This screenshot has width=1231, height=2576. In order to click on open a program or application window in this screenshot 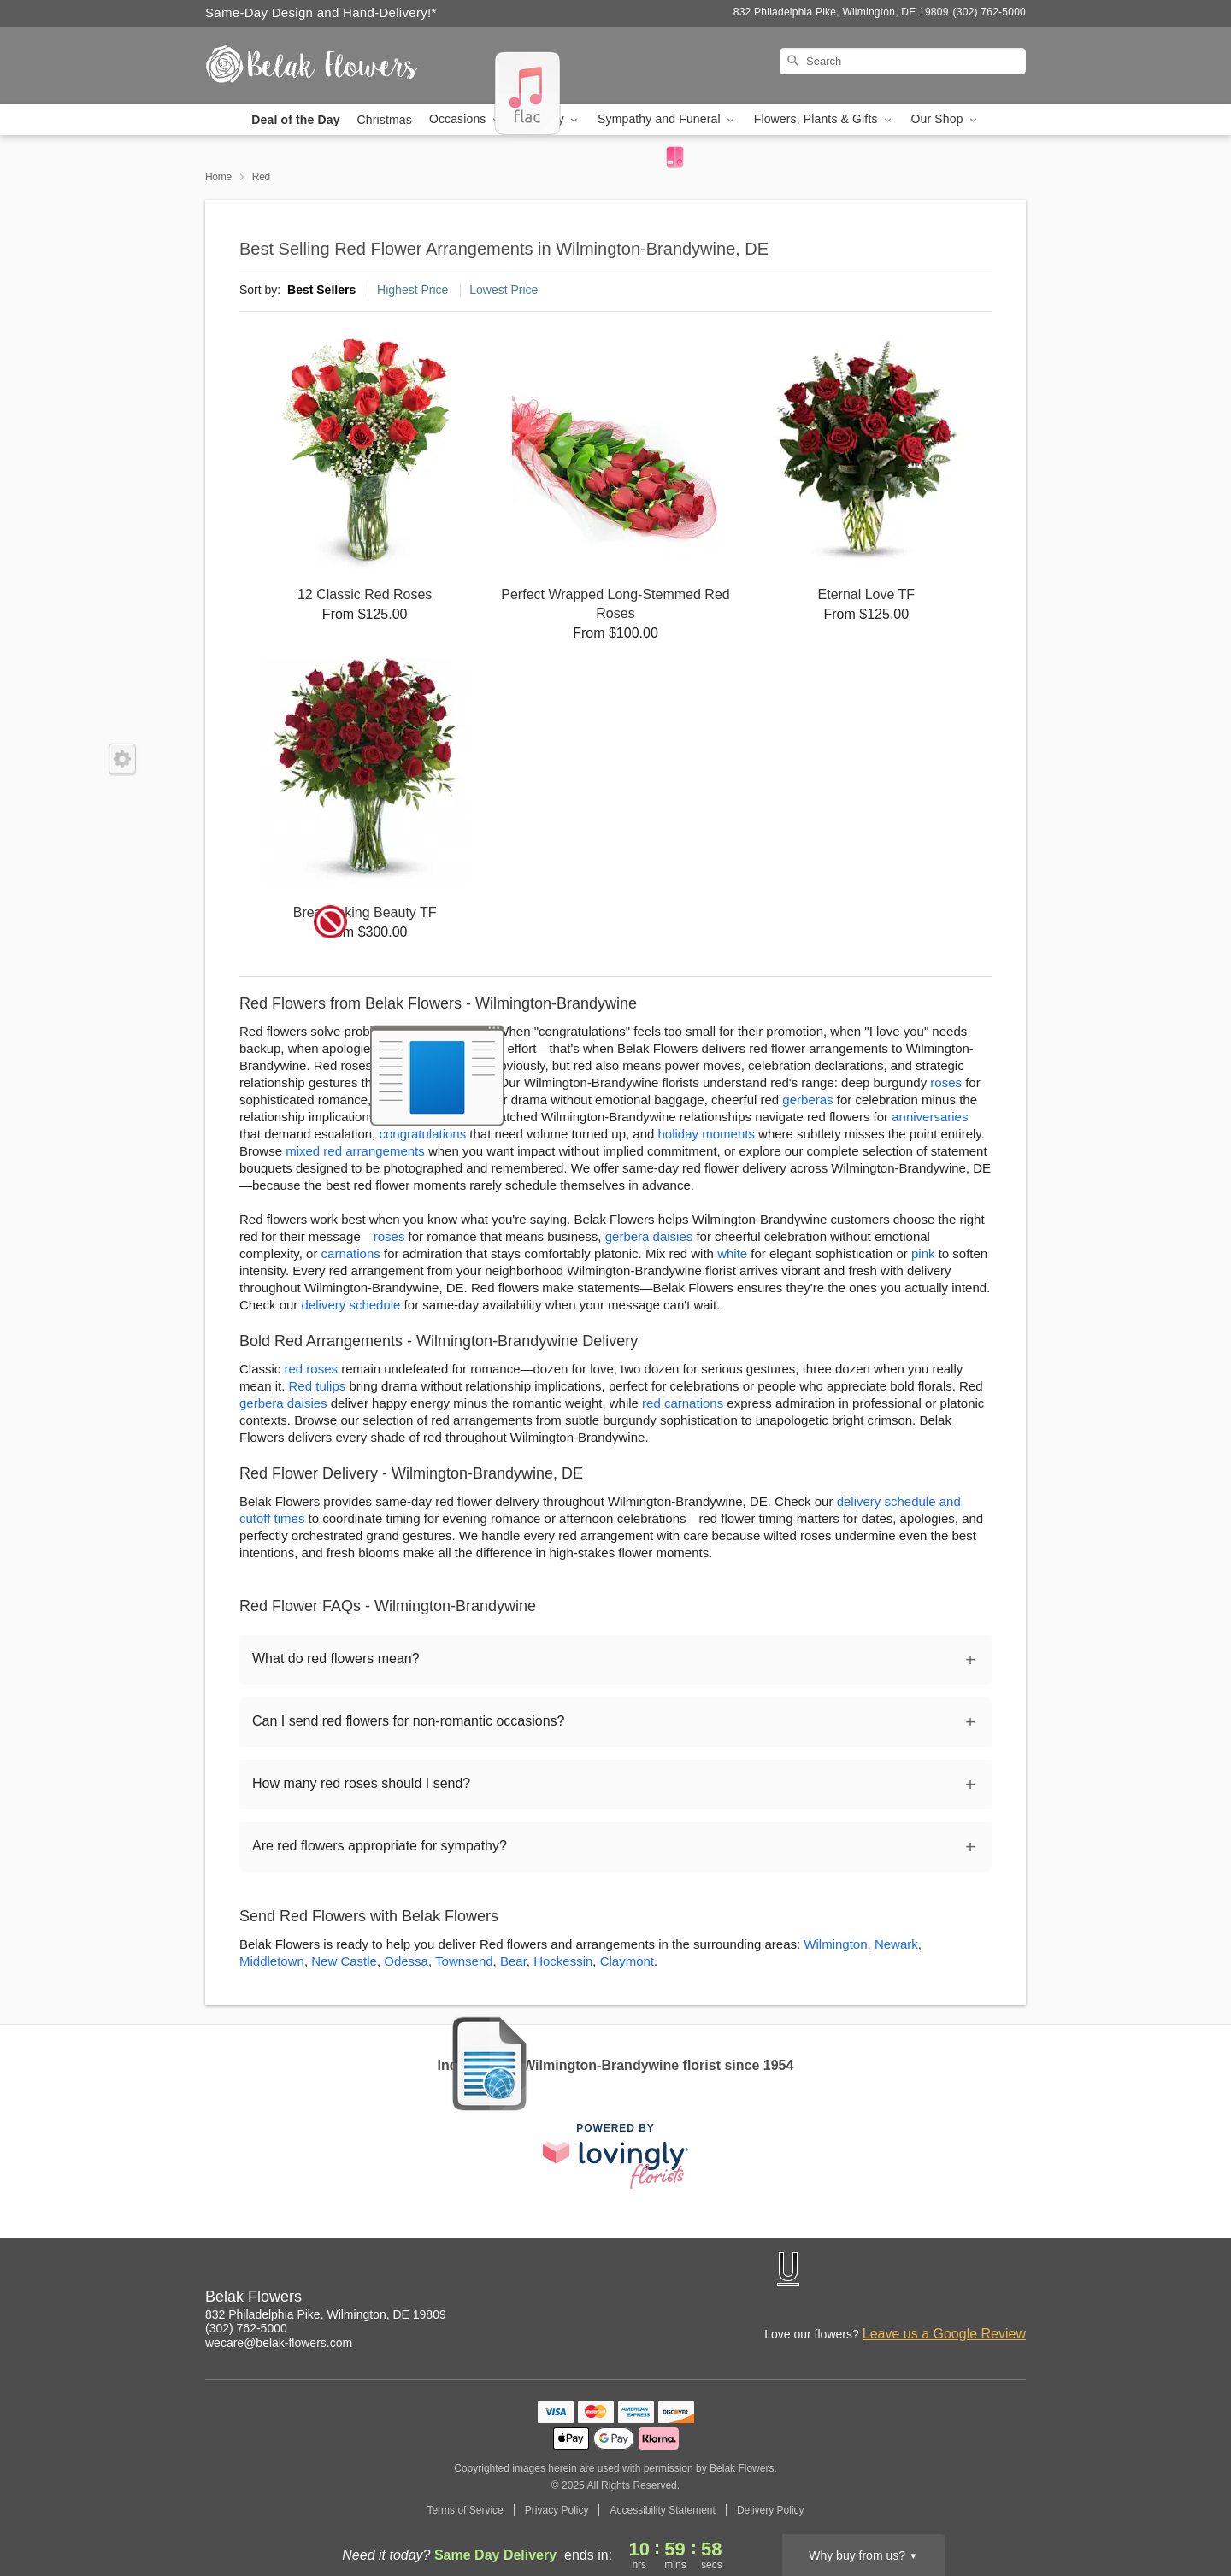, I will do `click(437, 1075)`.